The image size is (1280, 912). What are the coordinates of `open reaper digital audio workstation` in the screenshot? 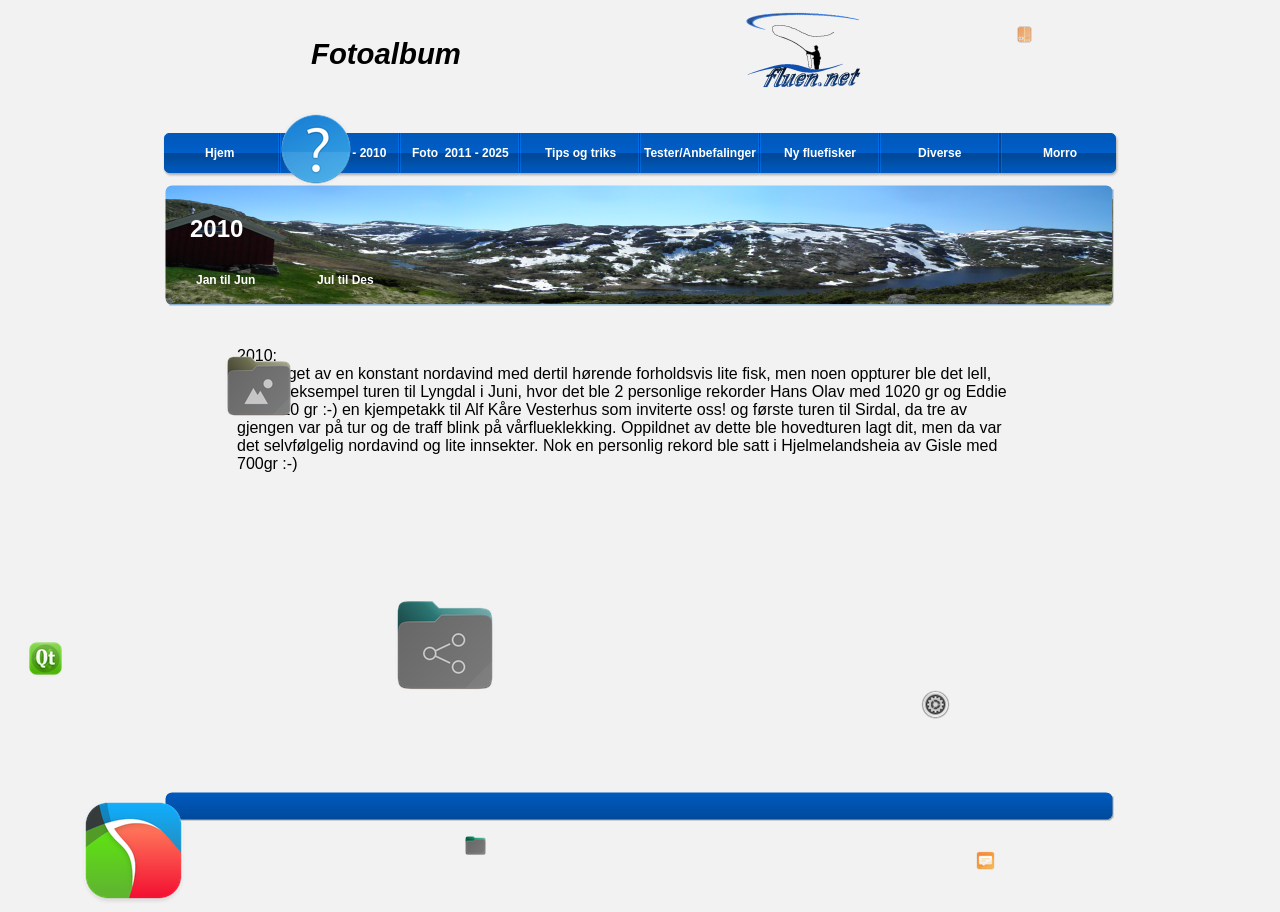 It's located at (133, 850).